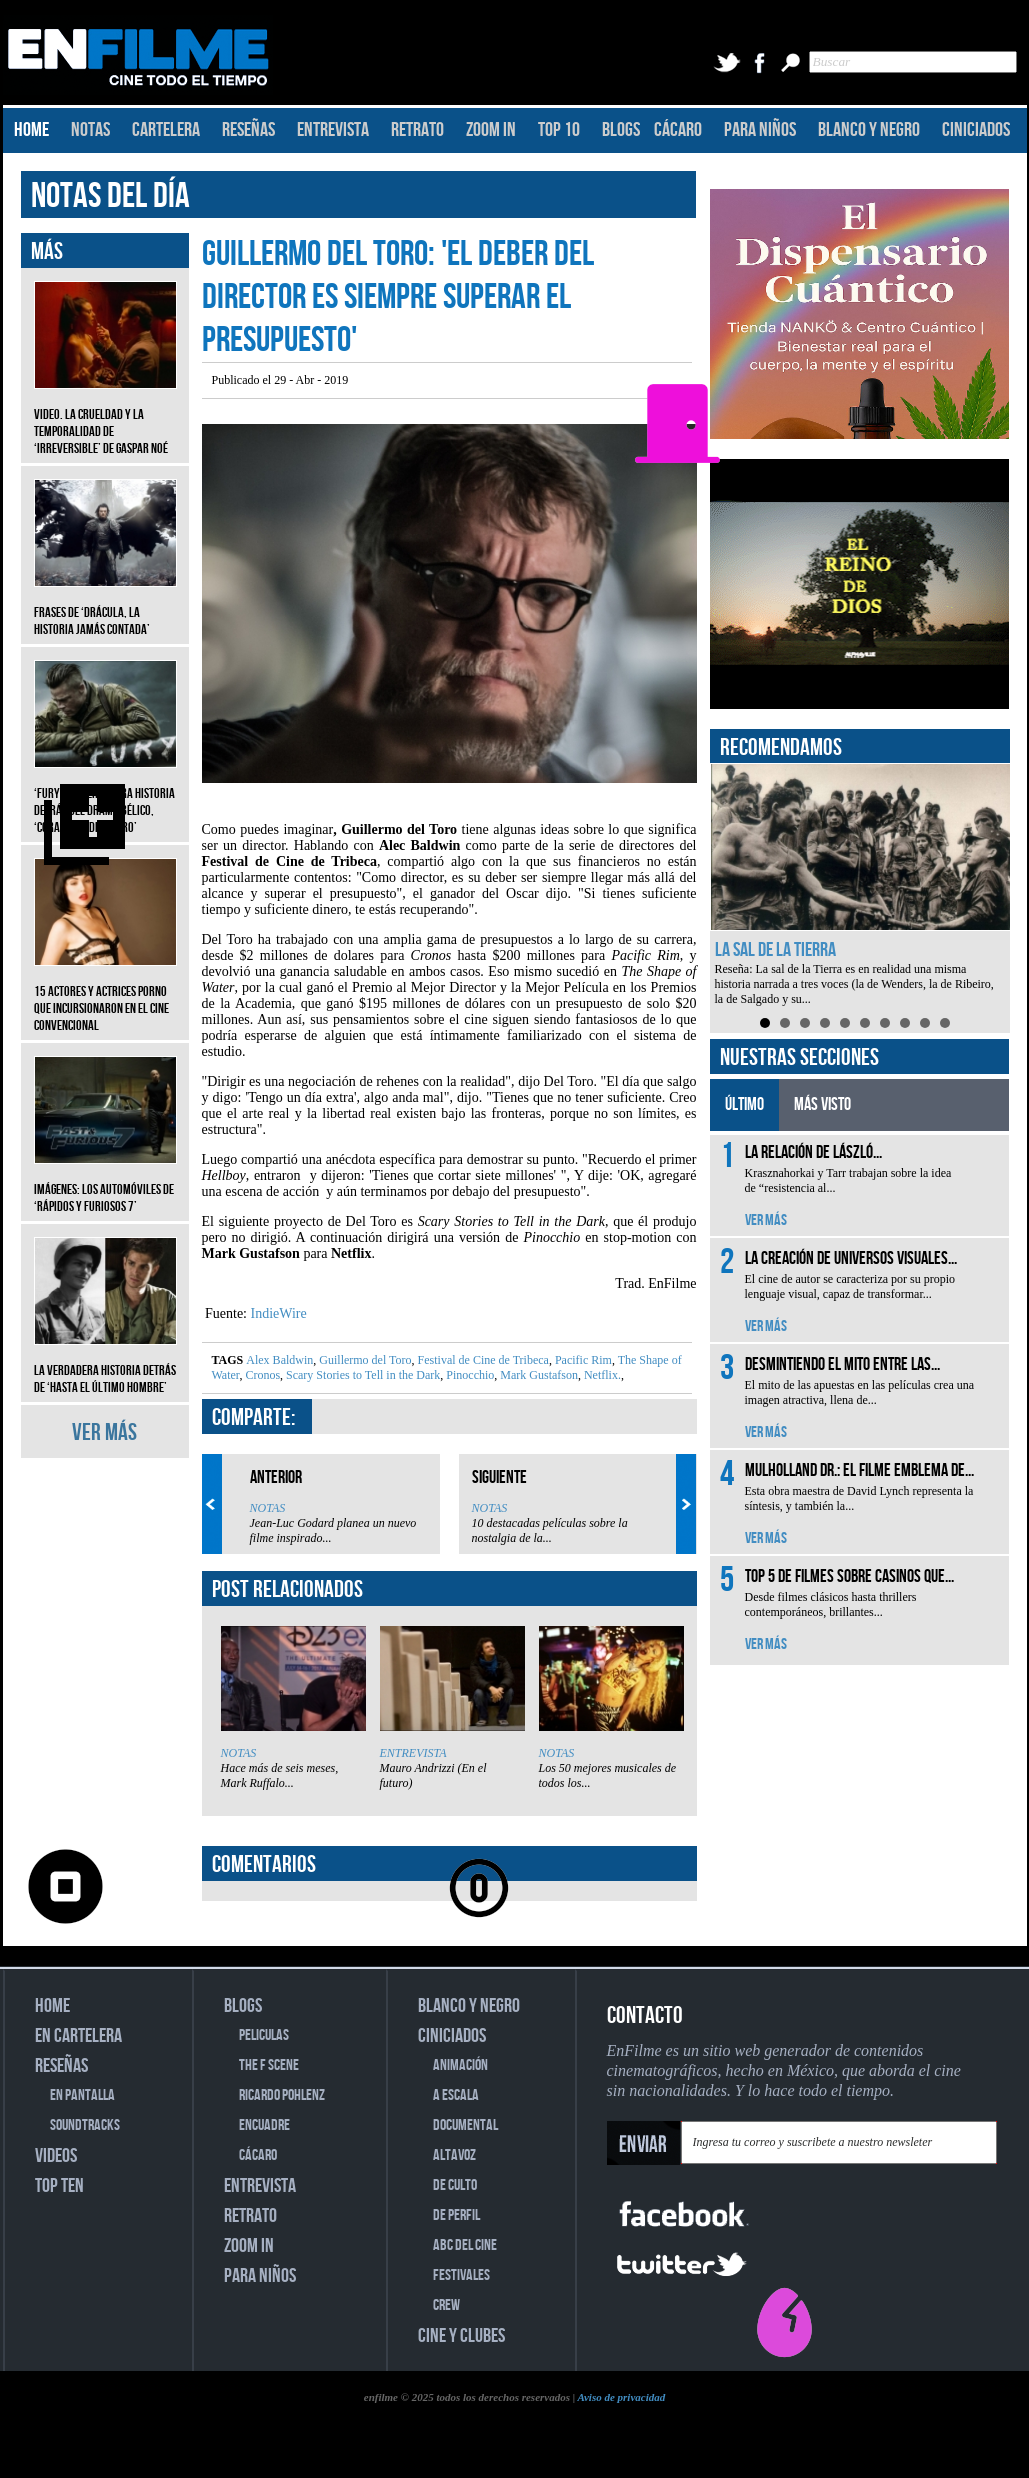  What do you see at coordinates (784, 2322) in the screenshot?
I see `indicates a cracked or broken item` at bounding box center [784, 2322].